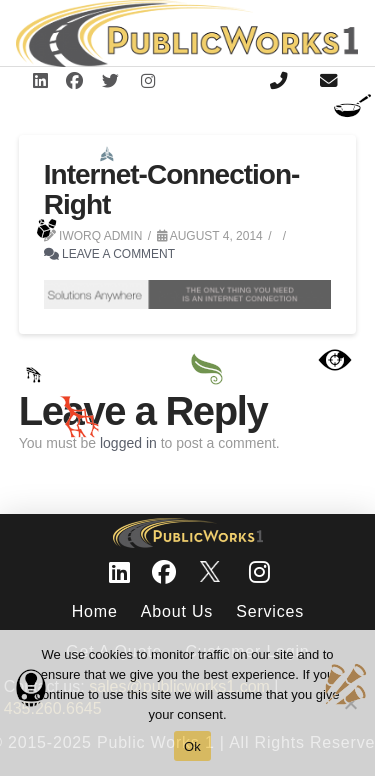 This screenshot has height=776, width=375. I want to click on roll dice or randomize outcome, so click(46, 228).